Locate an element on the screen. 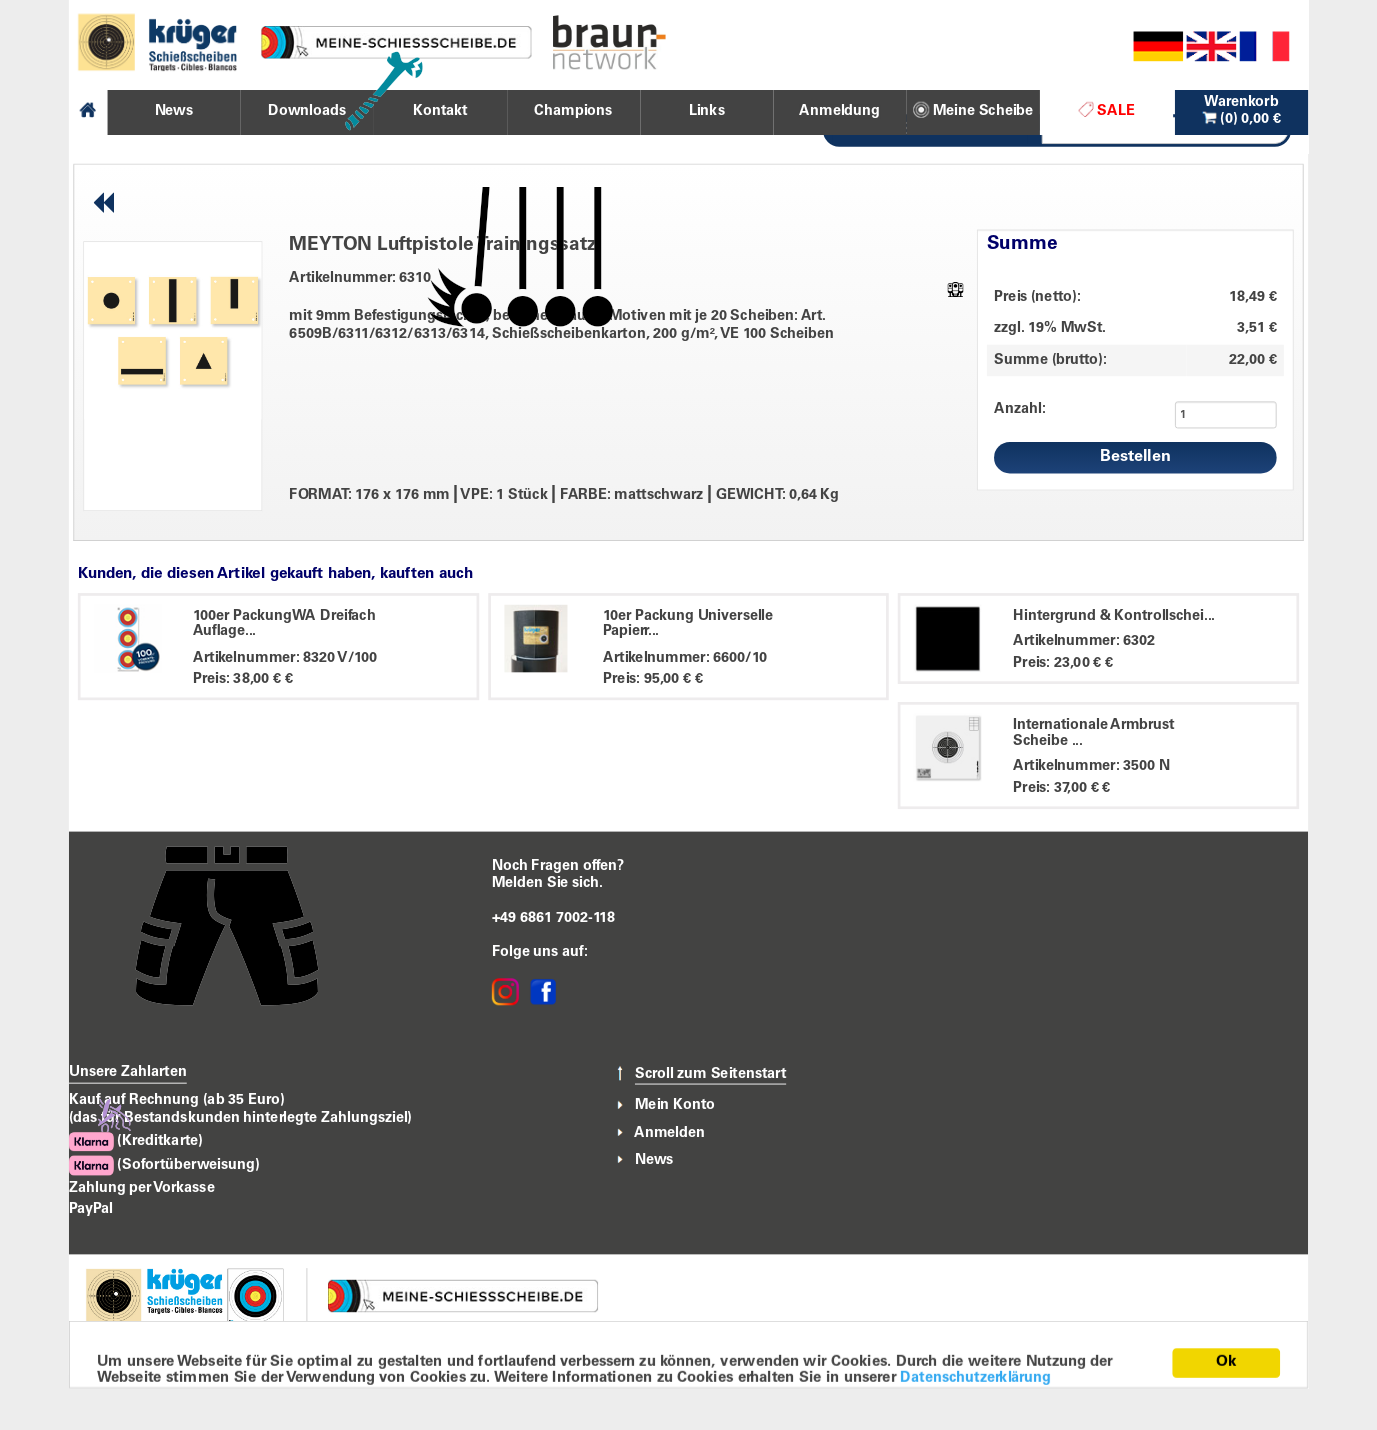 The image size is (1377, 1430). cut or trim hair is located at coordinates (115, 1115).